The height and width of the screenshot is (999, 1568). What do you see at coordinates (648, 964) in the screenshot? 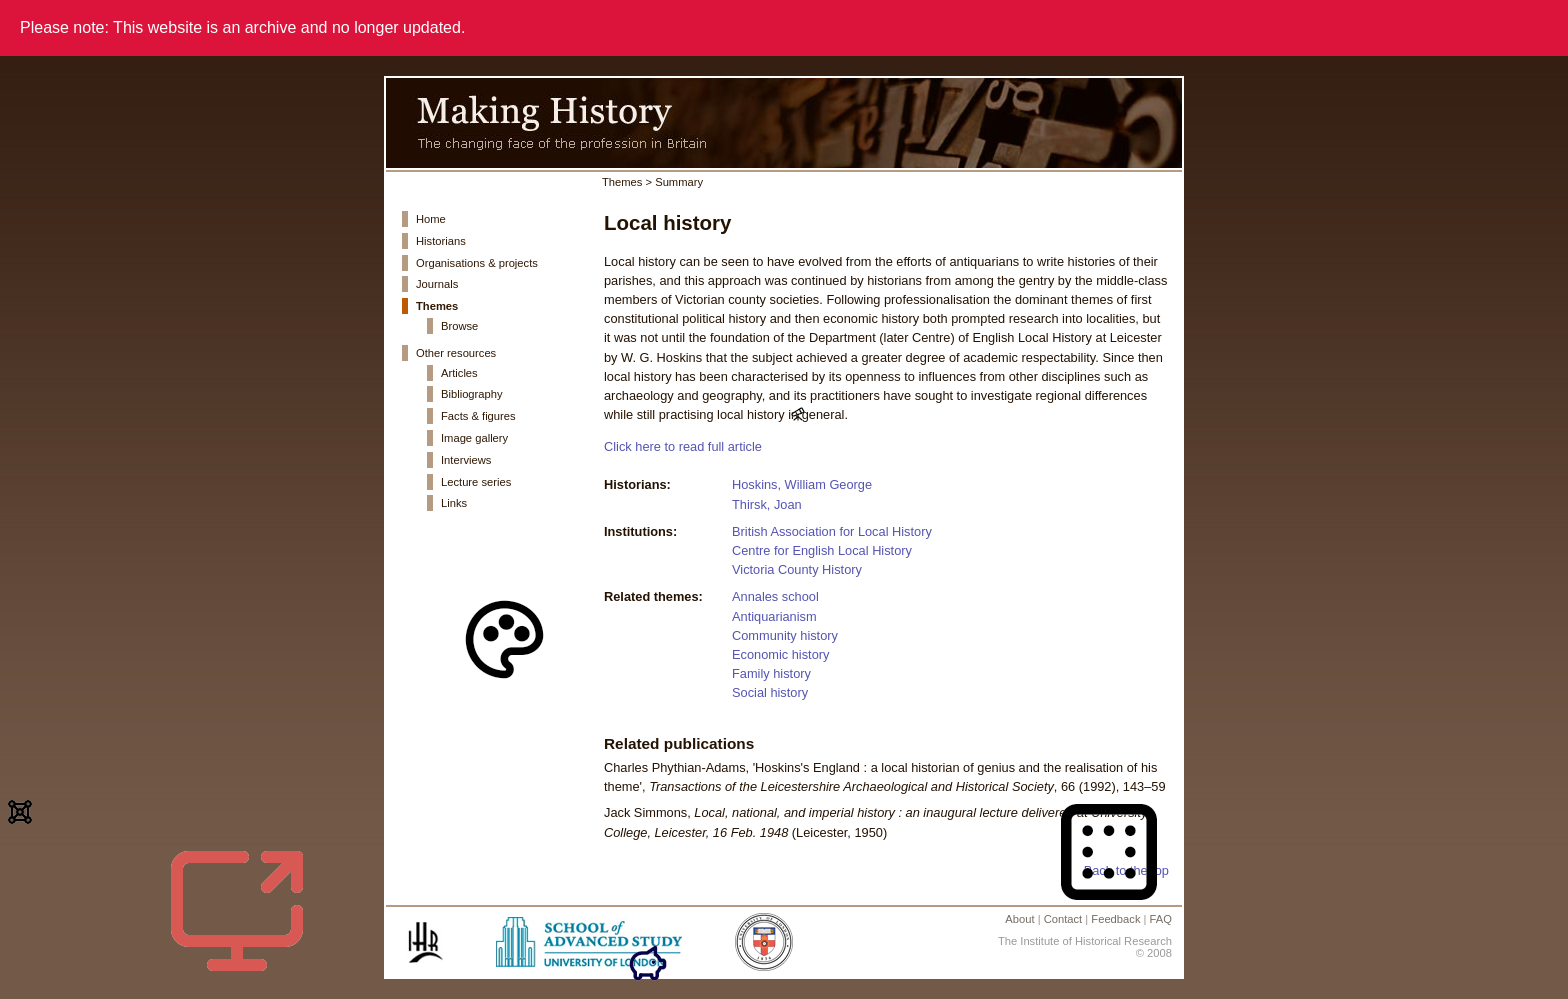
I see `access savings or piggy bank feature` at bounding box center [648, 964].